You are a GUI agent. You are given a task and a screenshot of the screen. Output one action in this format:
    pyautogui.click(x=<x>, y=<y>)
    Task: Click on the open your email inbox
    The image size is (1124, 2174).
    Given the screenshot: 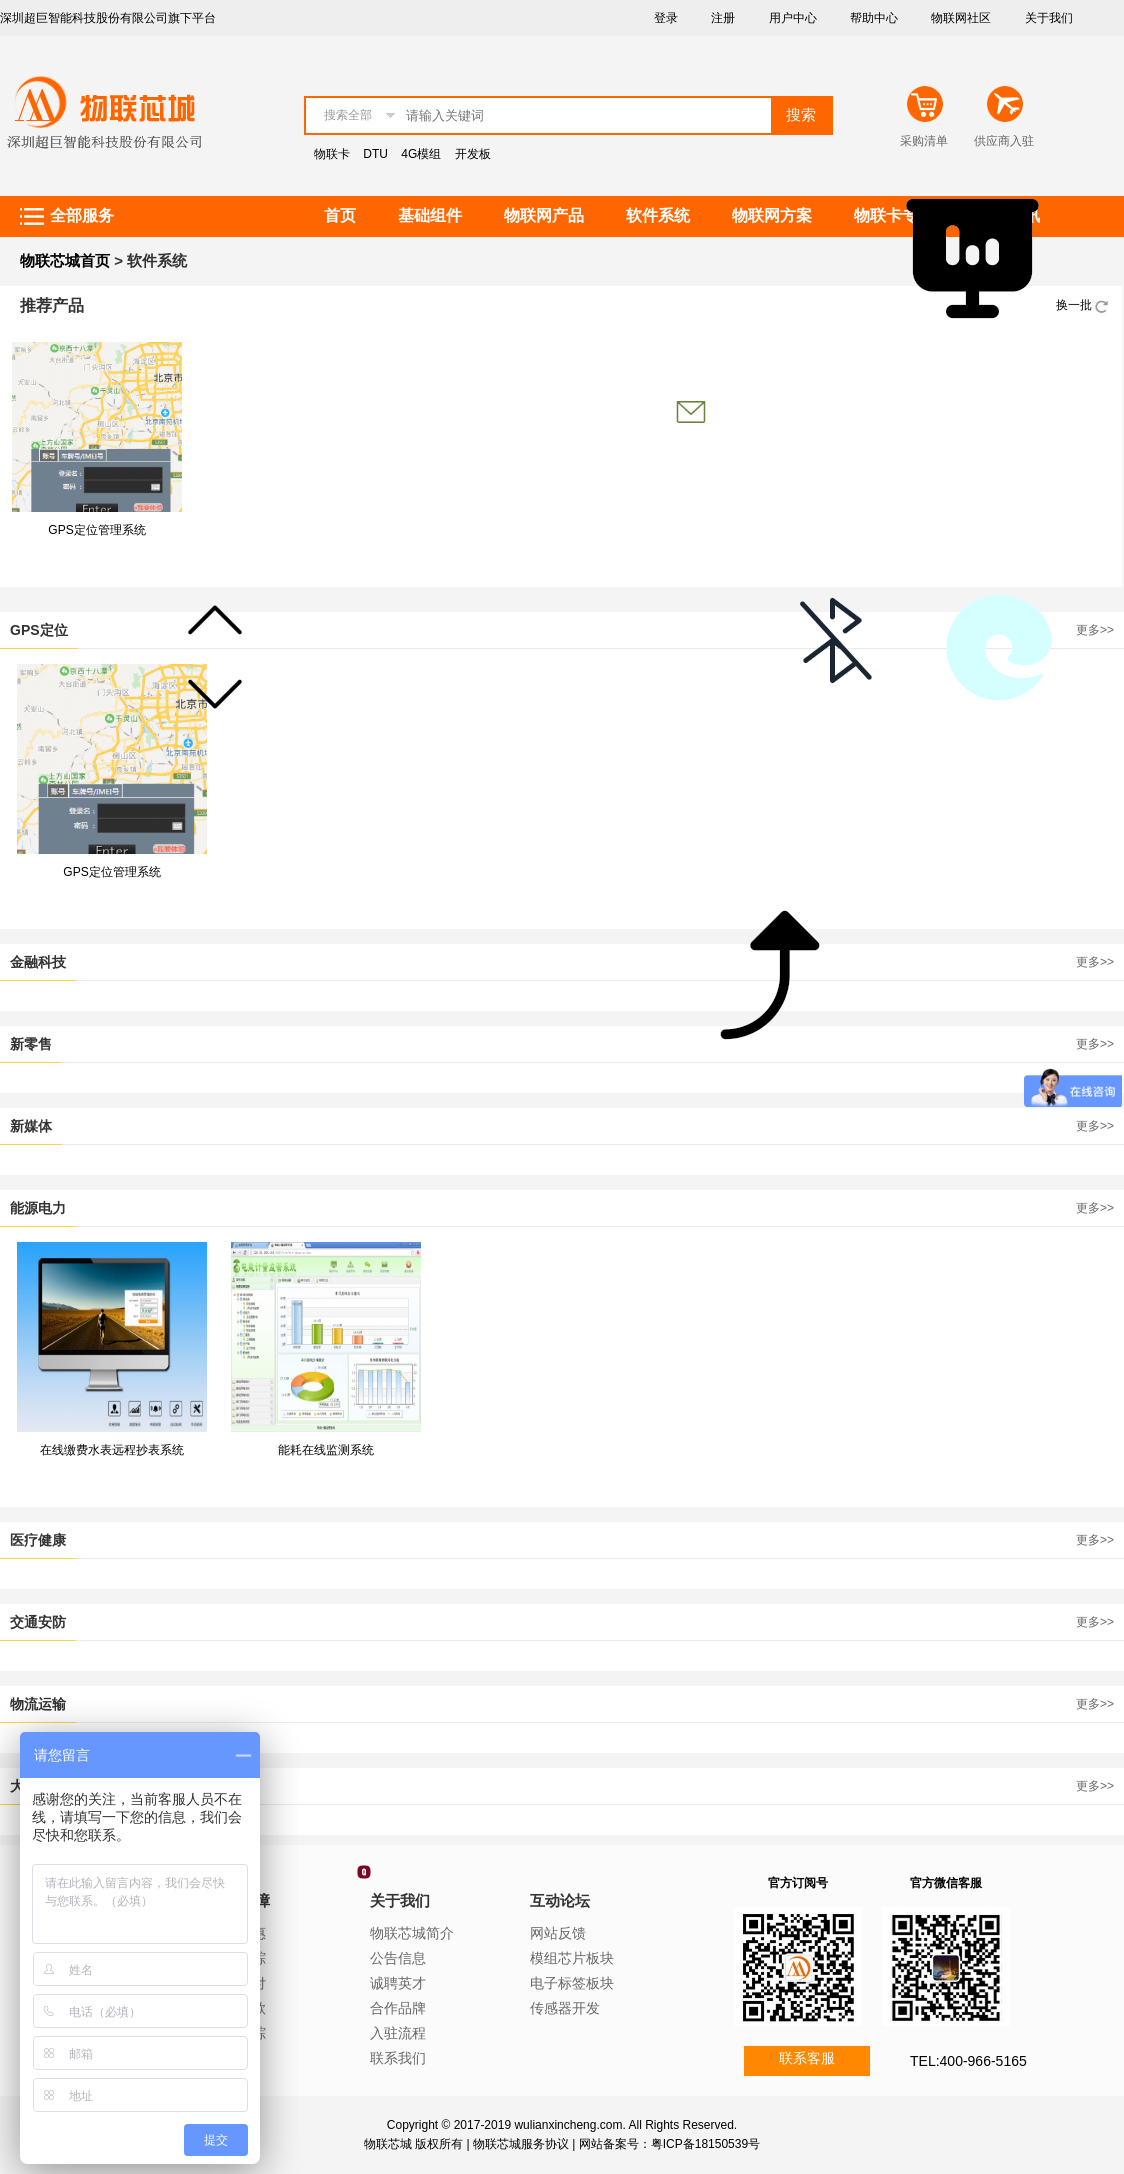 What is the action you would take?
    pyautogui.click(x=691, y=412)
    